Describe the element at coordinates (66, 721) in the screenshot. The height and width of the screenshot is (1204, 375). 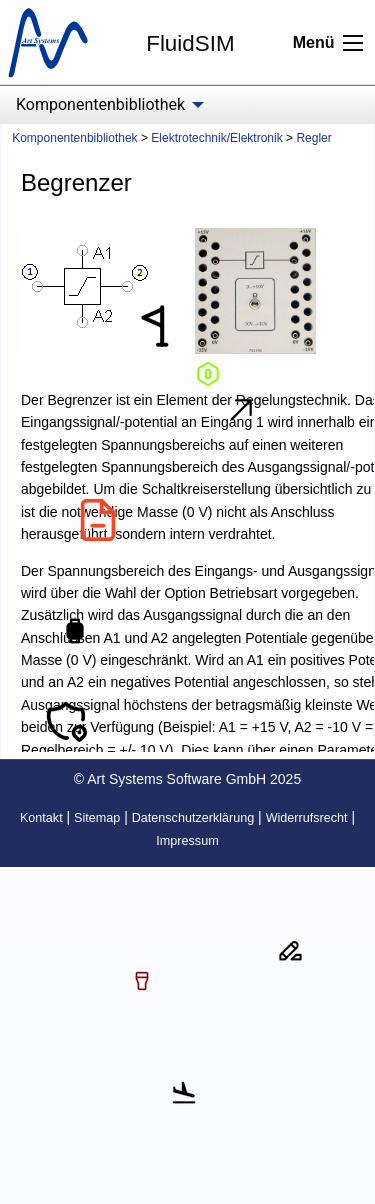
I see `set a secure location or safe zone` at that location.